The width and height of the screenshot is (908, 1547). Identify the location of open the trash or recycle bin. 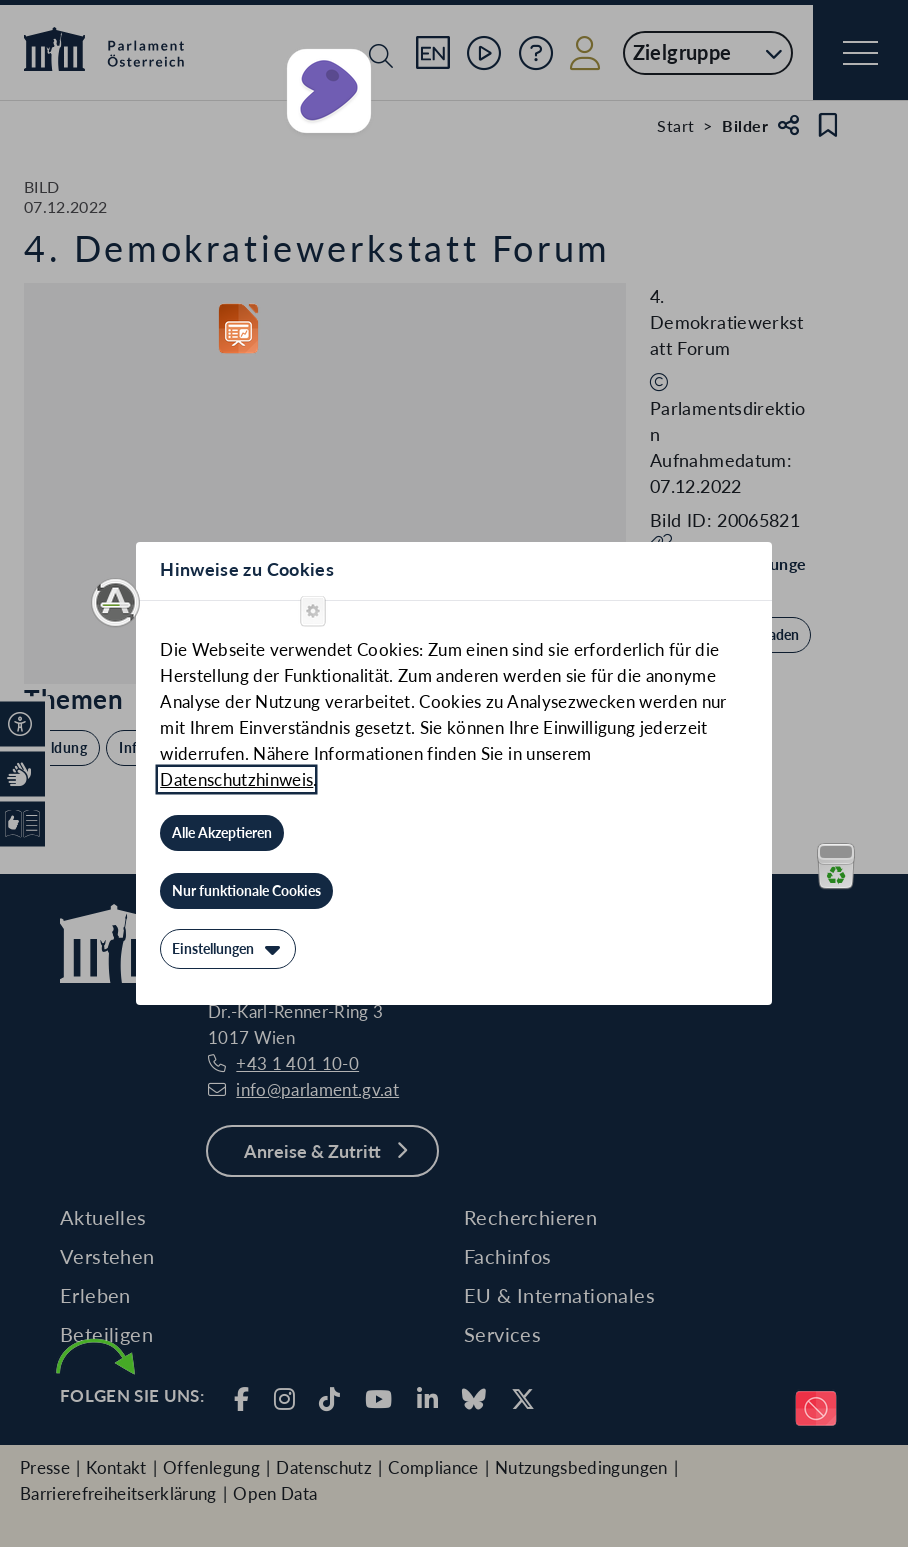
(836, 866).